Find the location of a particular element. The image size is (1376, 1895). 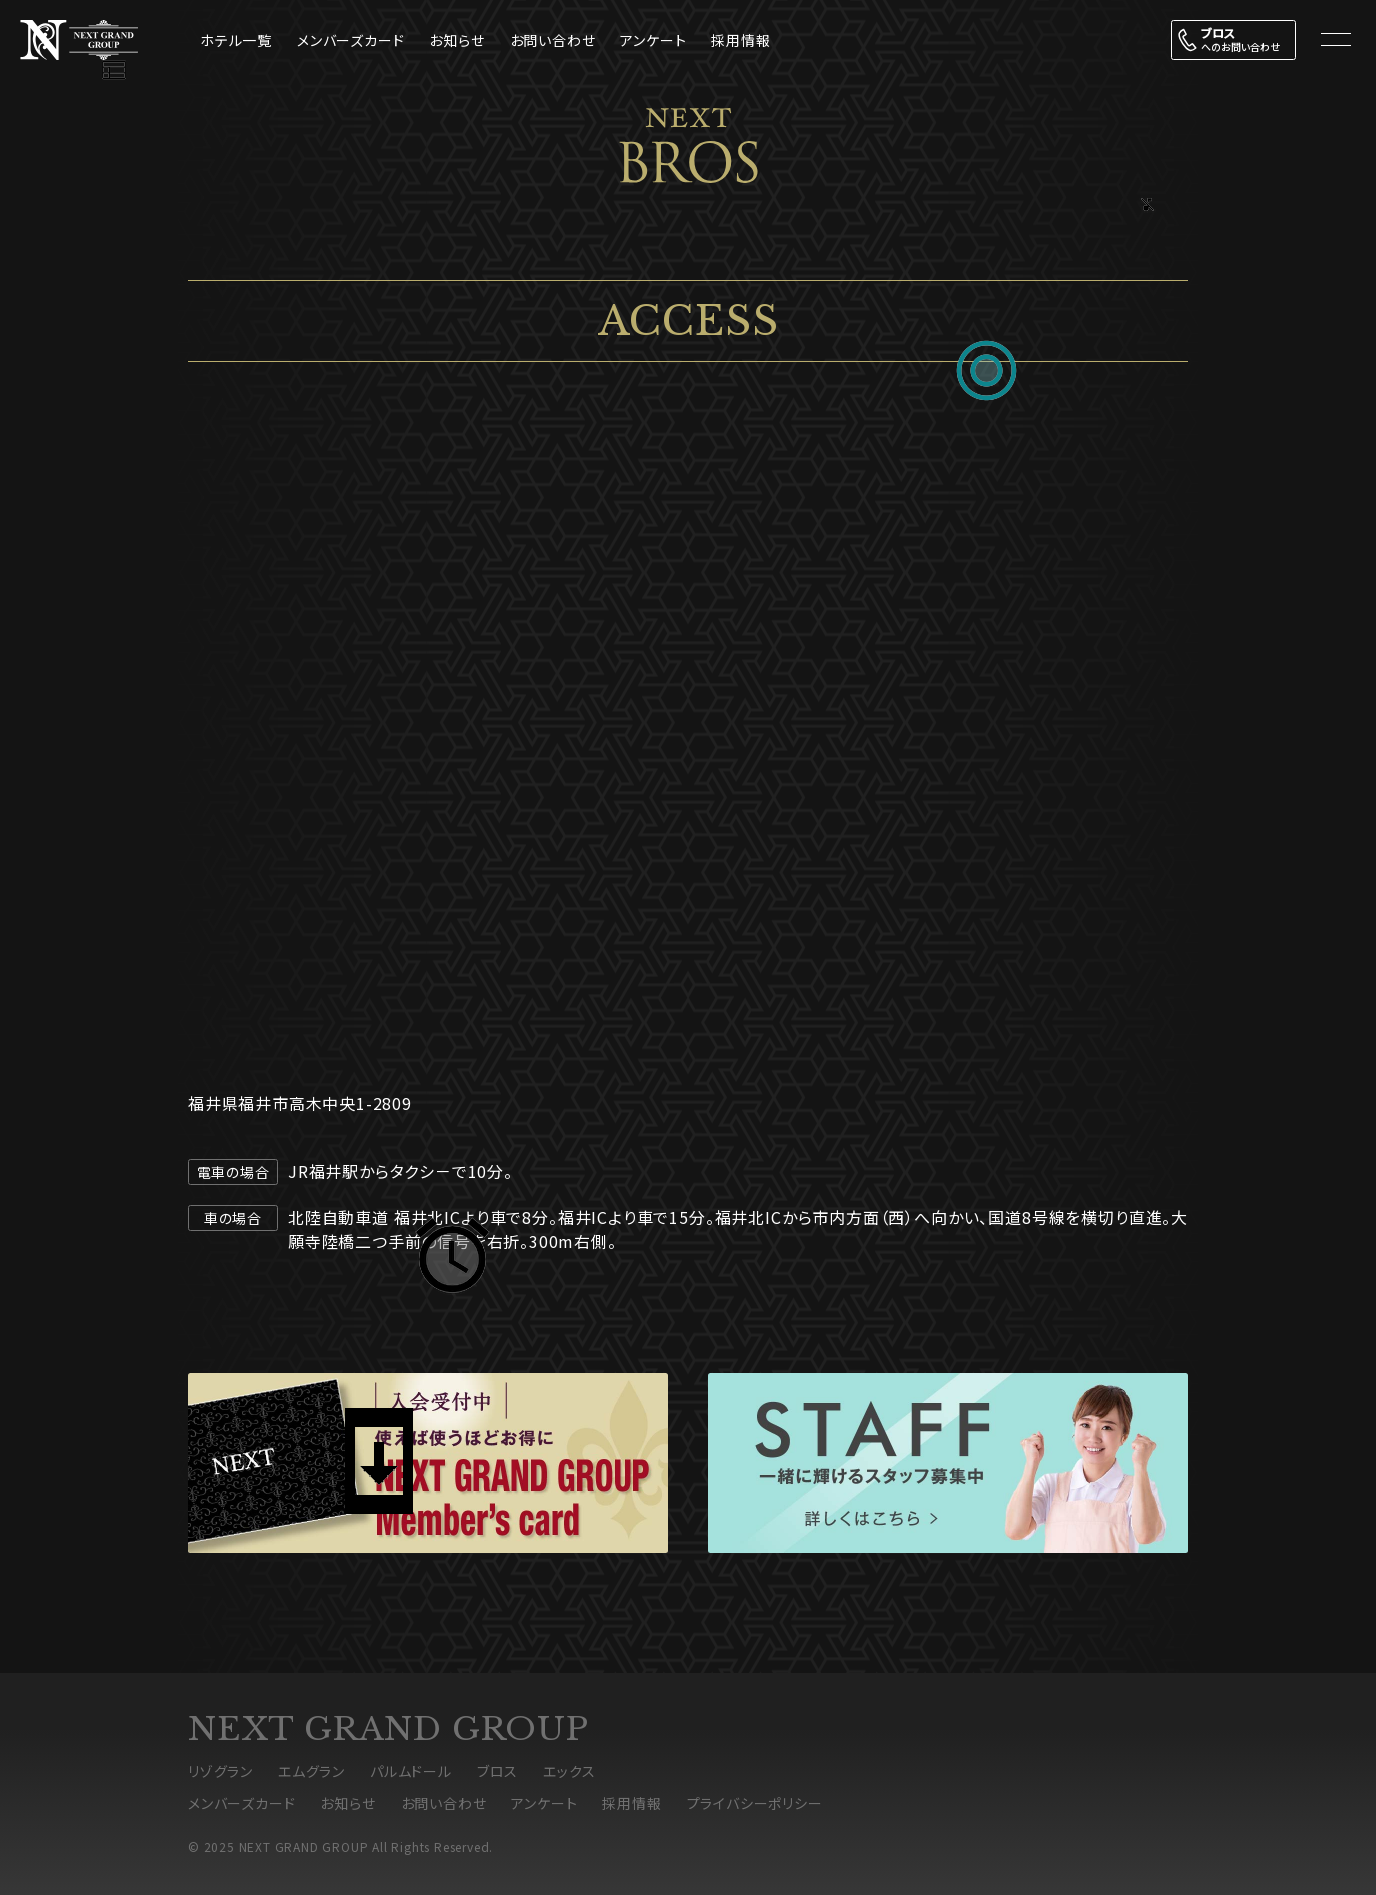

mute or disable music playback is located at coordinates (1147, 204).